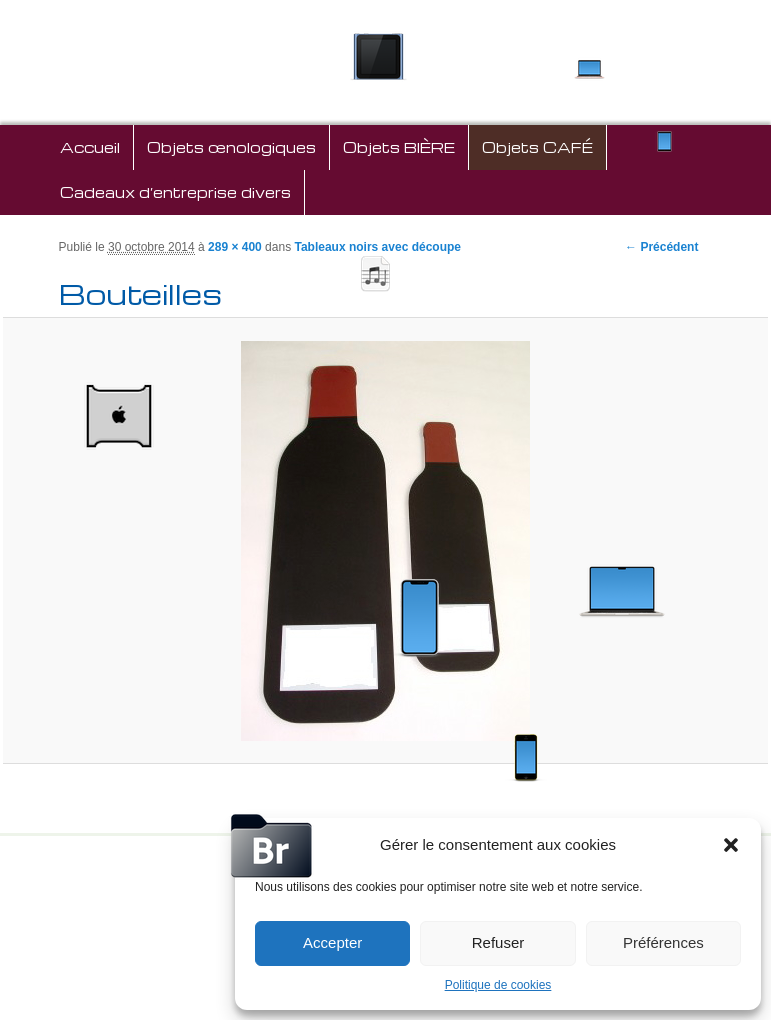  What do you see at coordinates (589, 66) in the screenshot?
I see `represents a connected macbook device` at bounding box center [589, 66].